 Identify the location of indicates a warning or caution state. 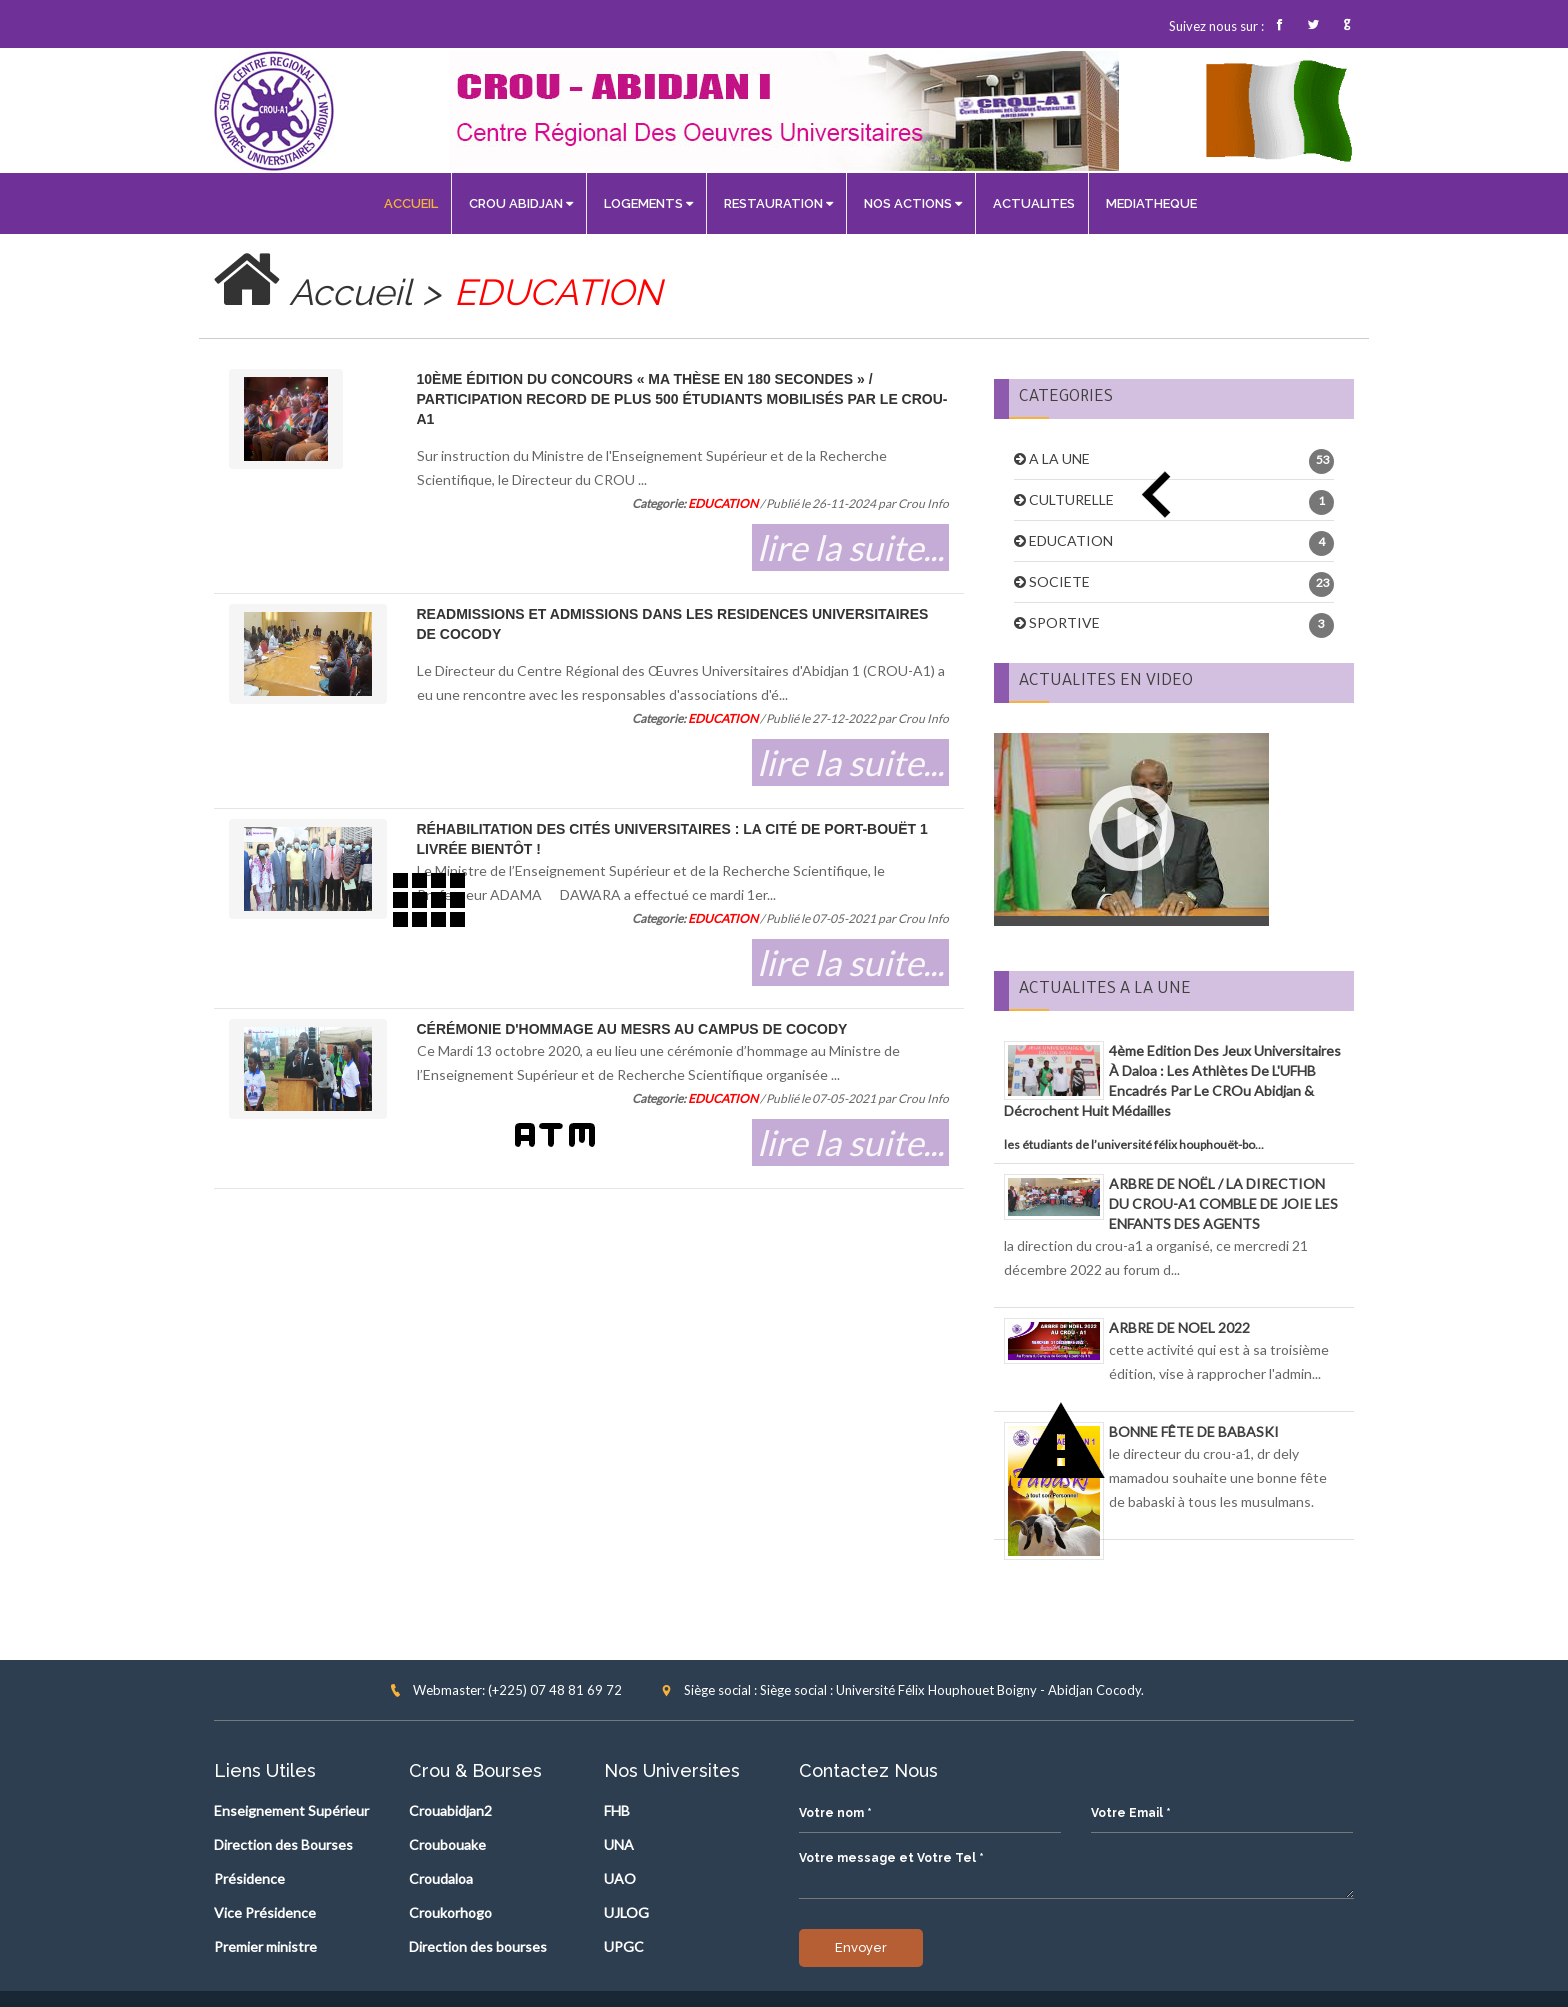
(1061, 1442).